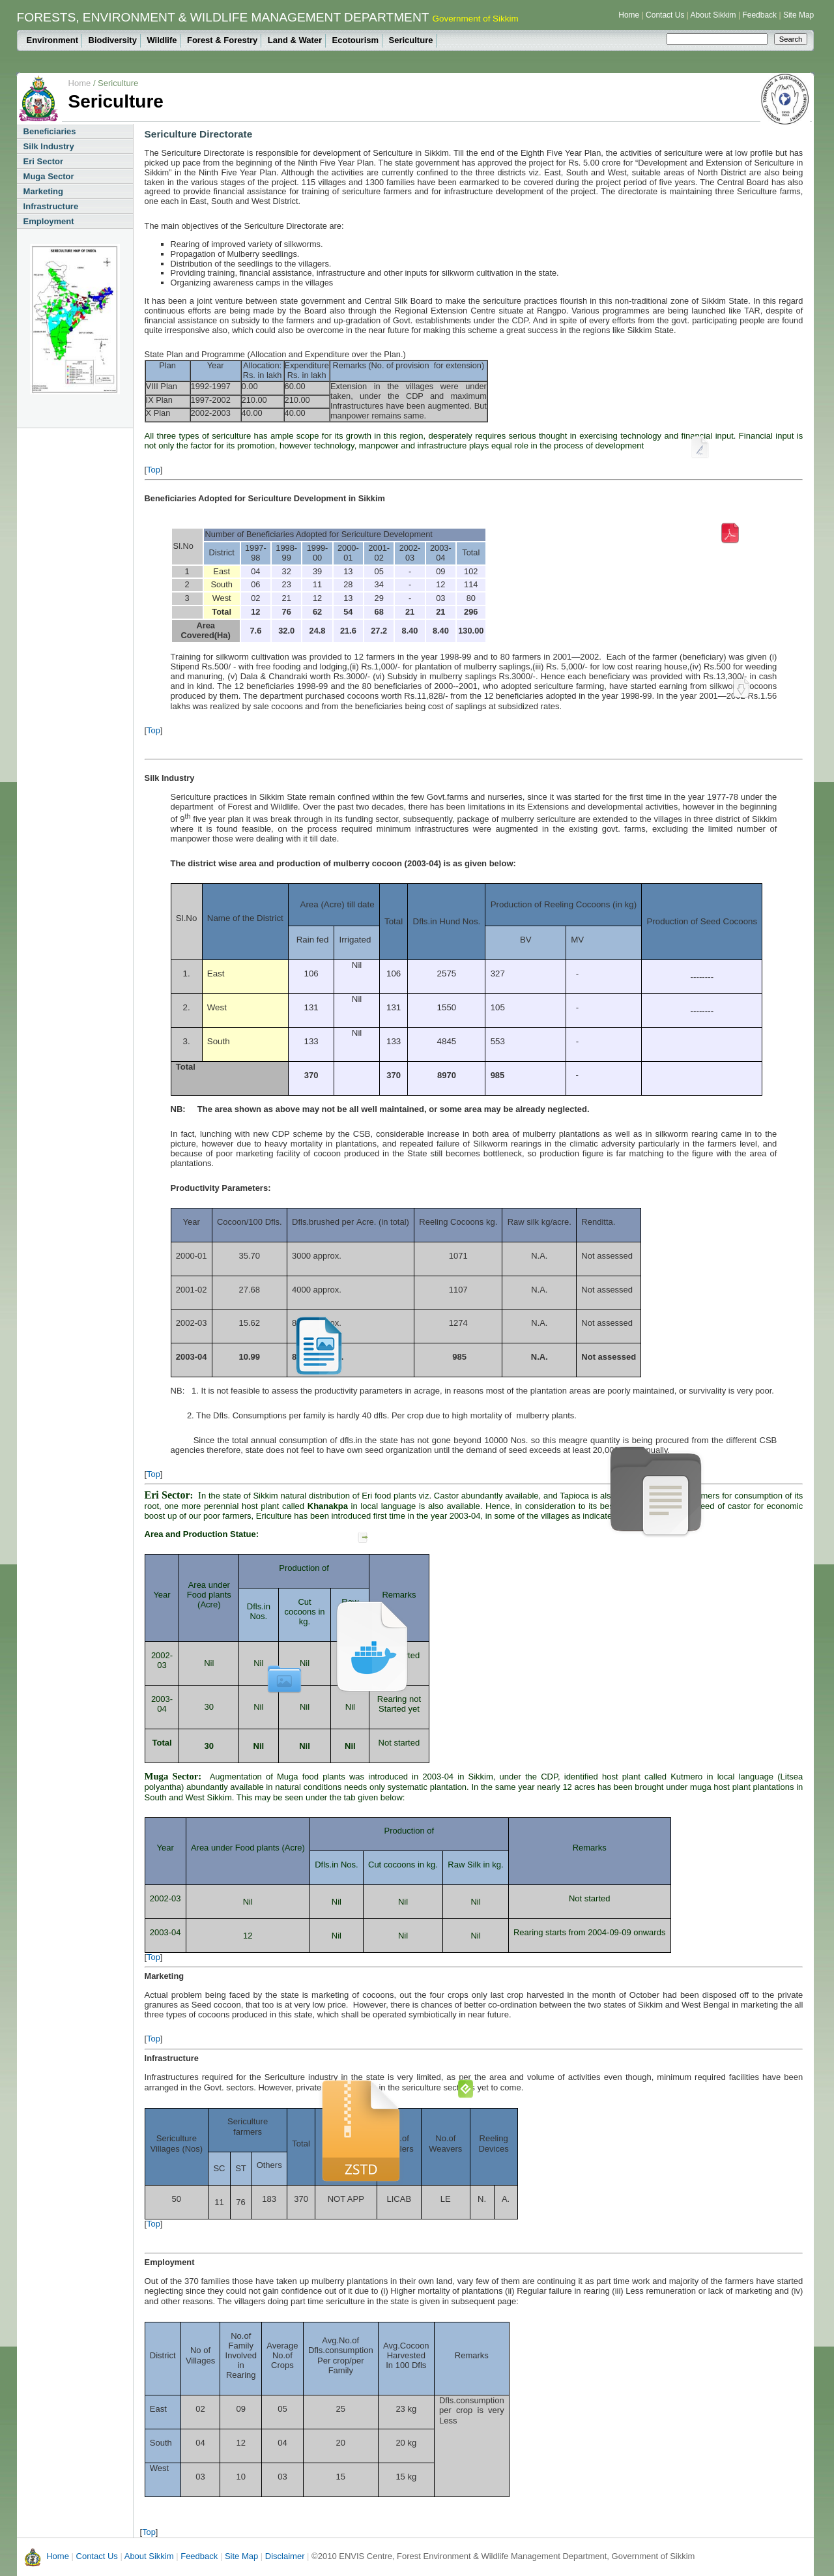  What do you see at coordinates (741, 688) in the screenshot?
I see `install a file or package` at bounding box center [741, 688].